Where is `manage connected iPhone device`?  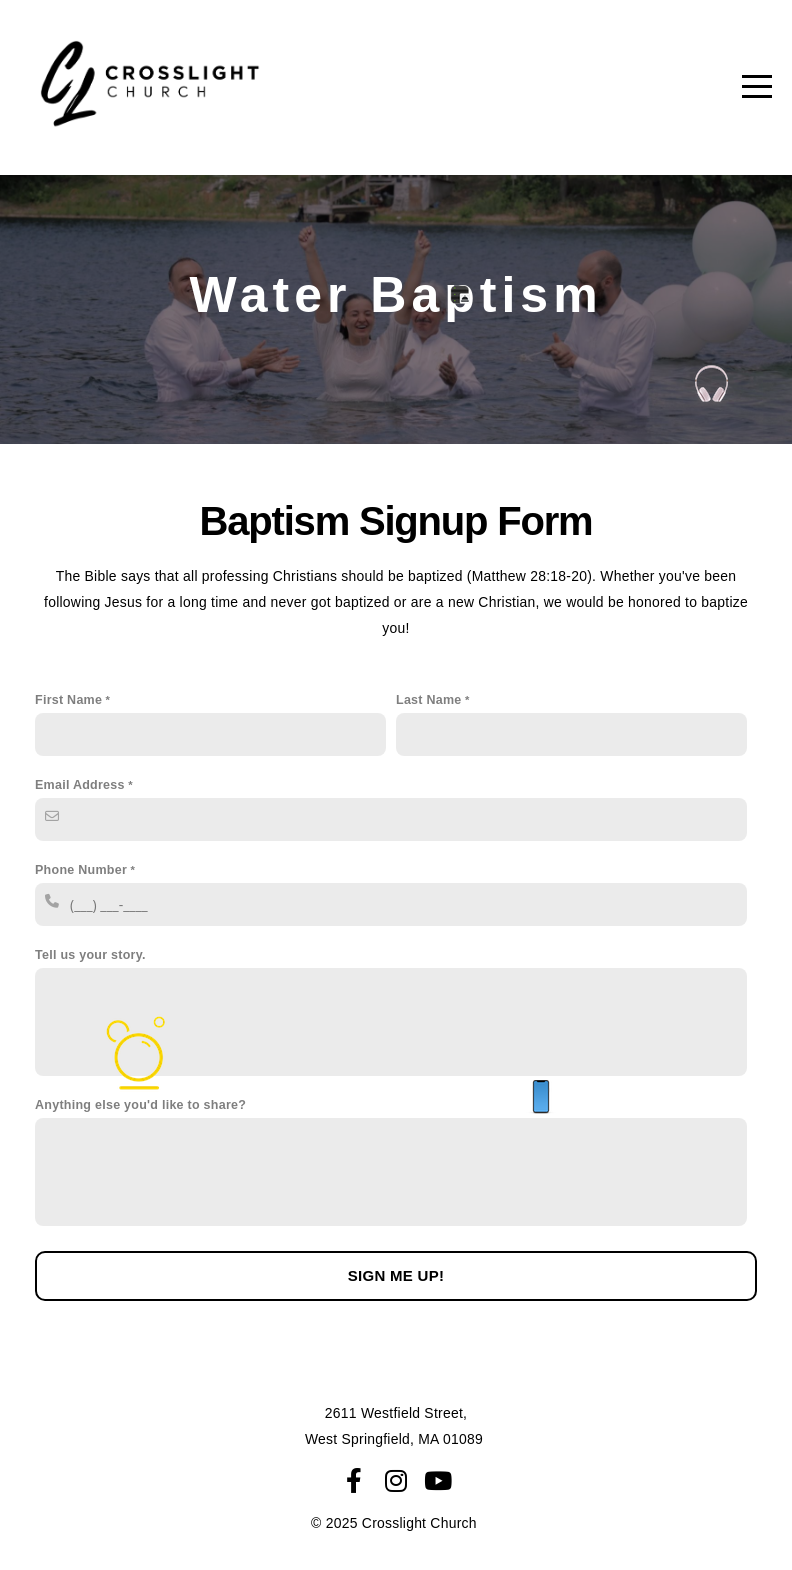
manage connected iPhone device is located at coordinates (541, 1097).